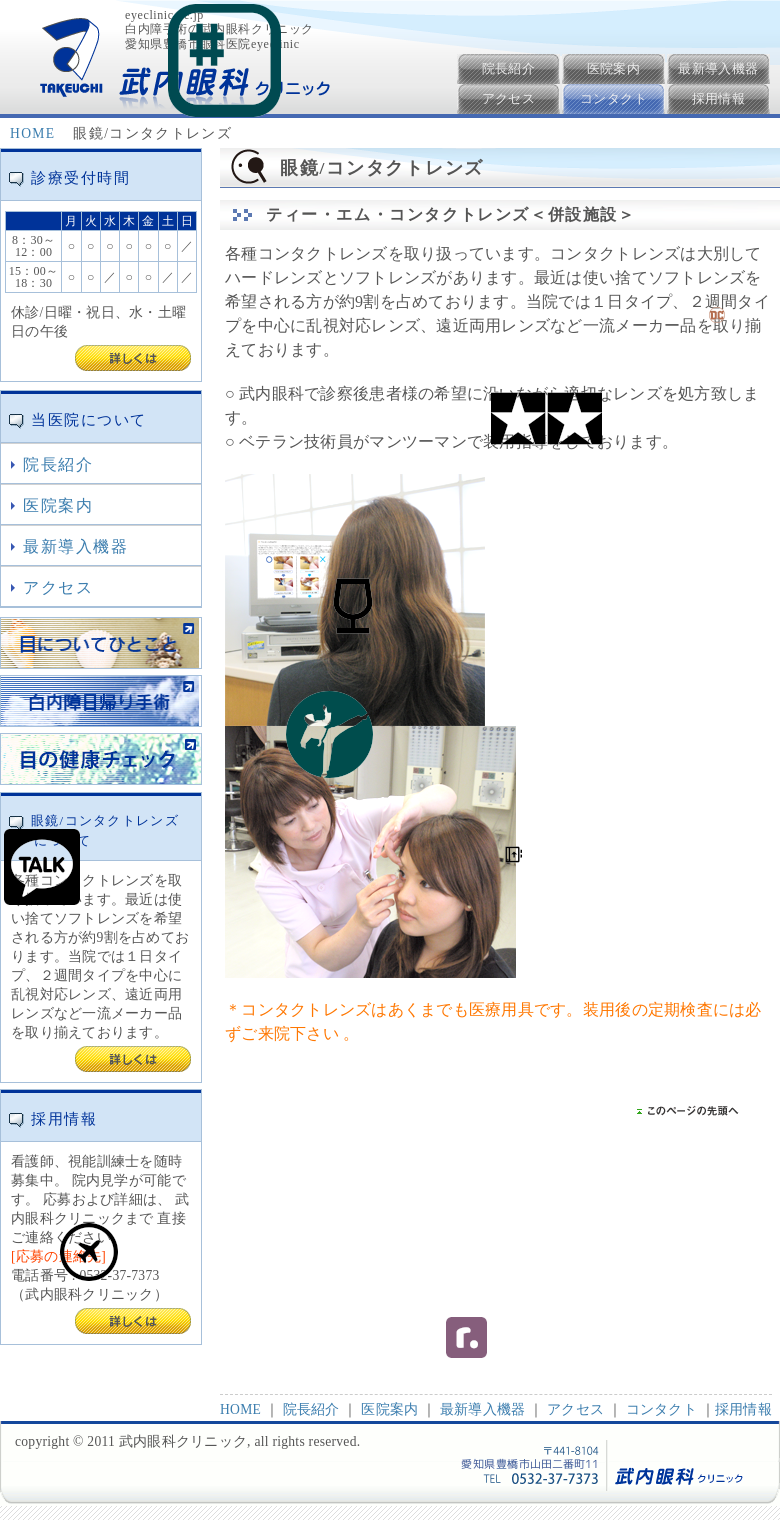 The image size is (780, 1520). Describe the element at coordinates (329, 734) in the screenshot. I see `sidekiq background job processing service logo` at that location.